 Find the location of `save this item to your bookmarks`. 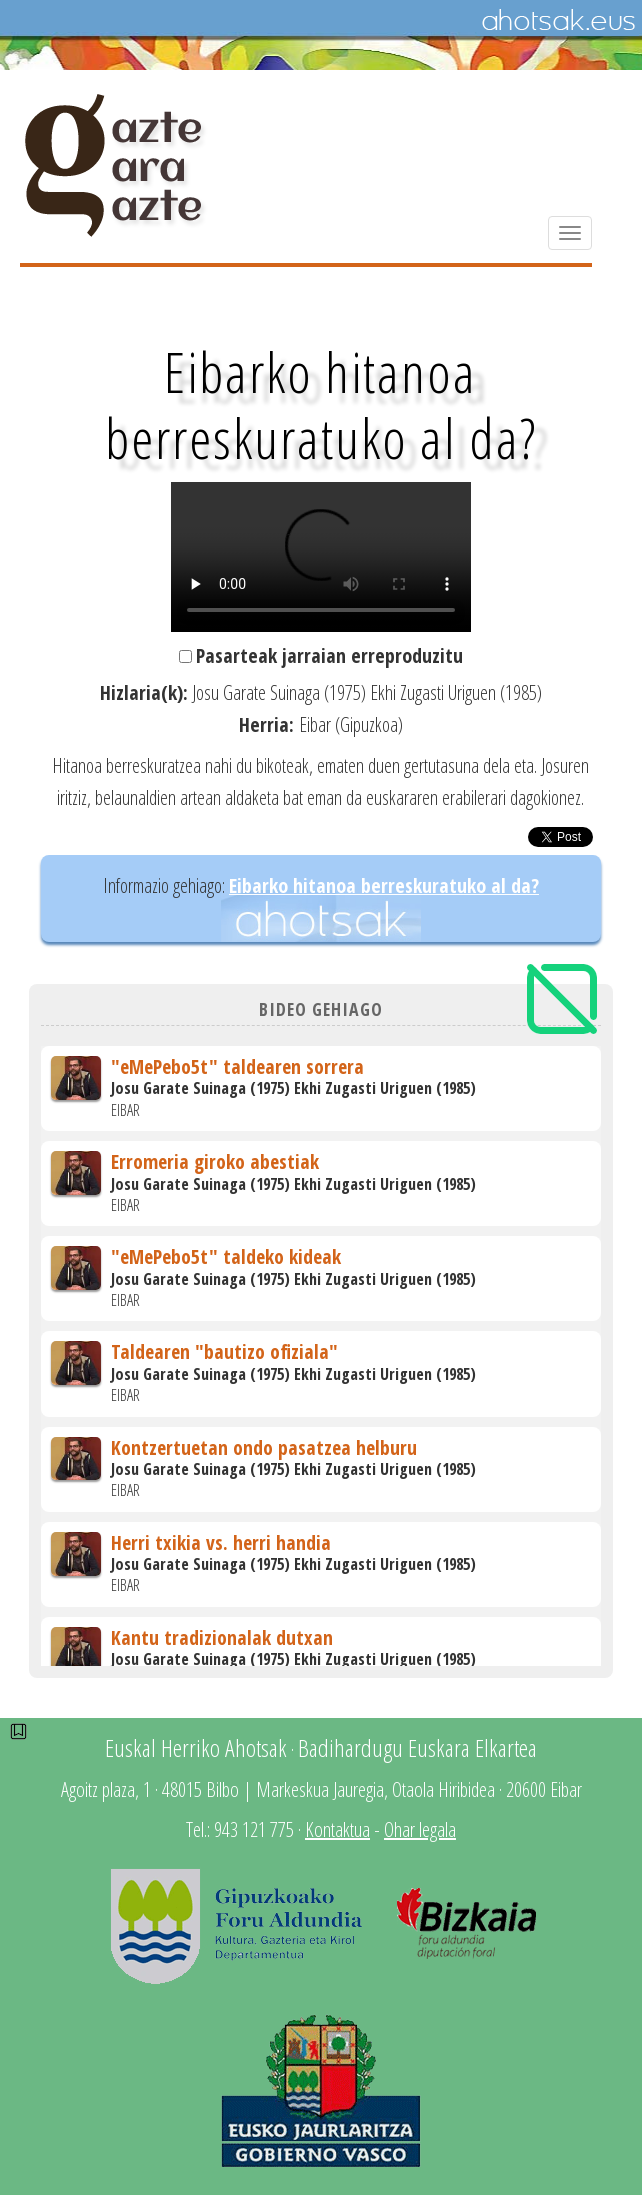

save this item to your bookmarks is located at coordinates (18, 1731).